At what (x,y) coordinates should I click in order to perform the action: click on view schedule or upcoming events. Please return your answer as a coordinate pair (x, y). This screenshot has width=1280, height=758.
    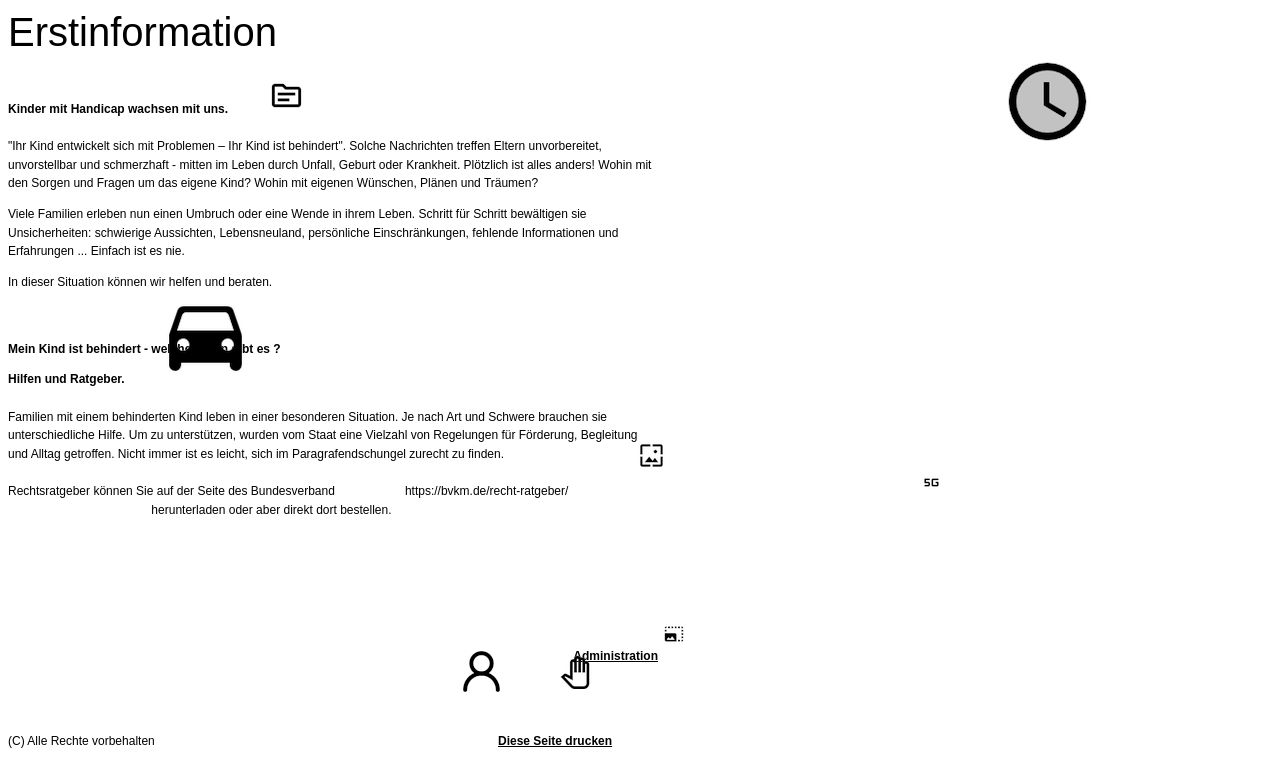
    Looking at the image, I should click on (1047, 101).